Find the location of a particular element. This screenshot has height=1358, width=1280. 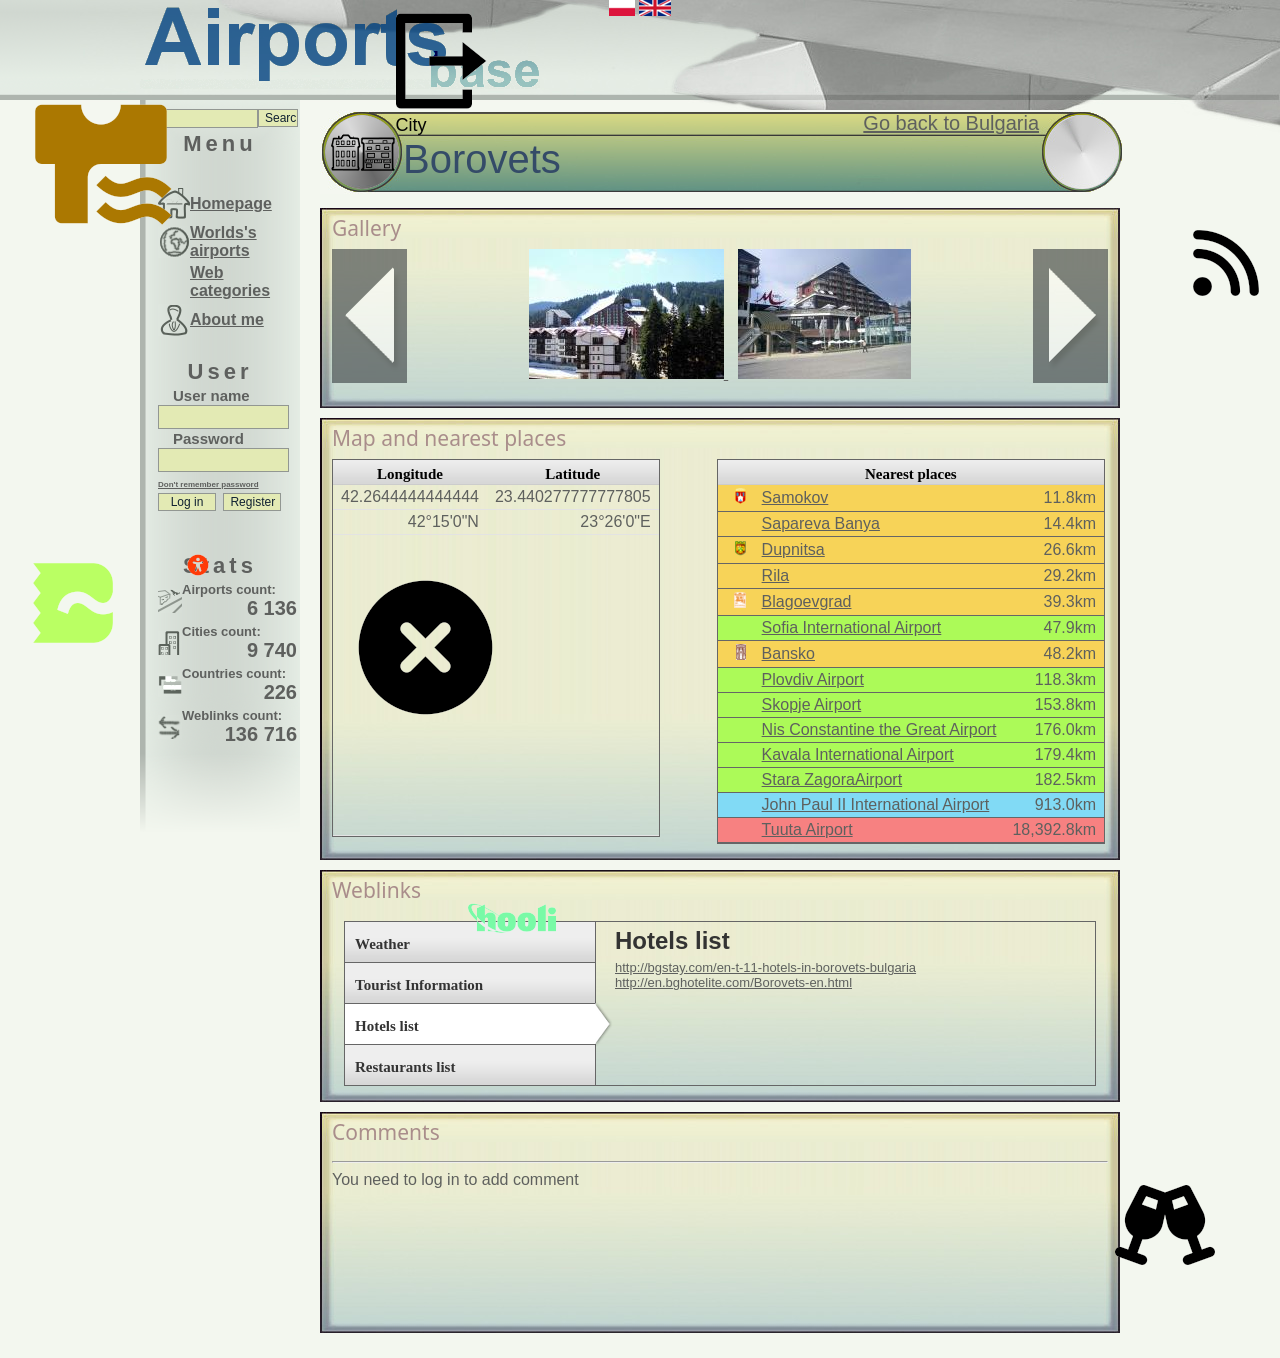

celebrate an achievement or milestone is located at coordinates (1165, 1225).